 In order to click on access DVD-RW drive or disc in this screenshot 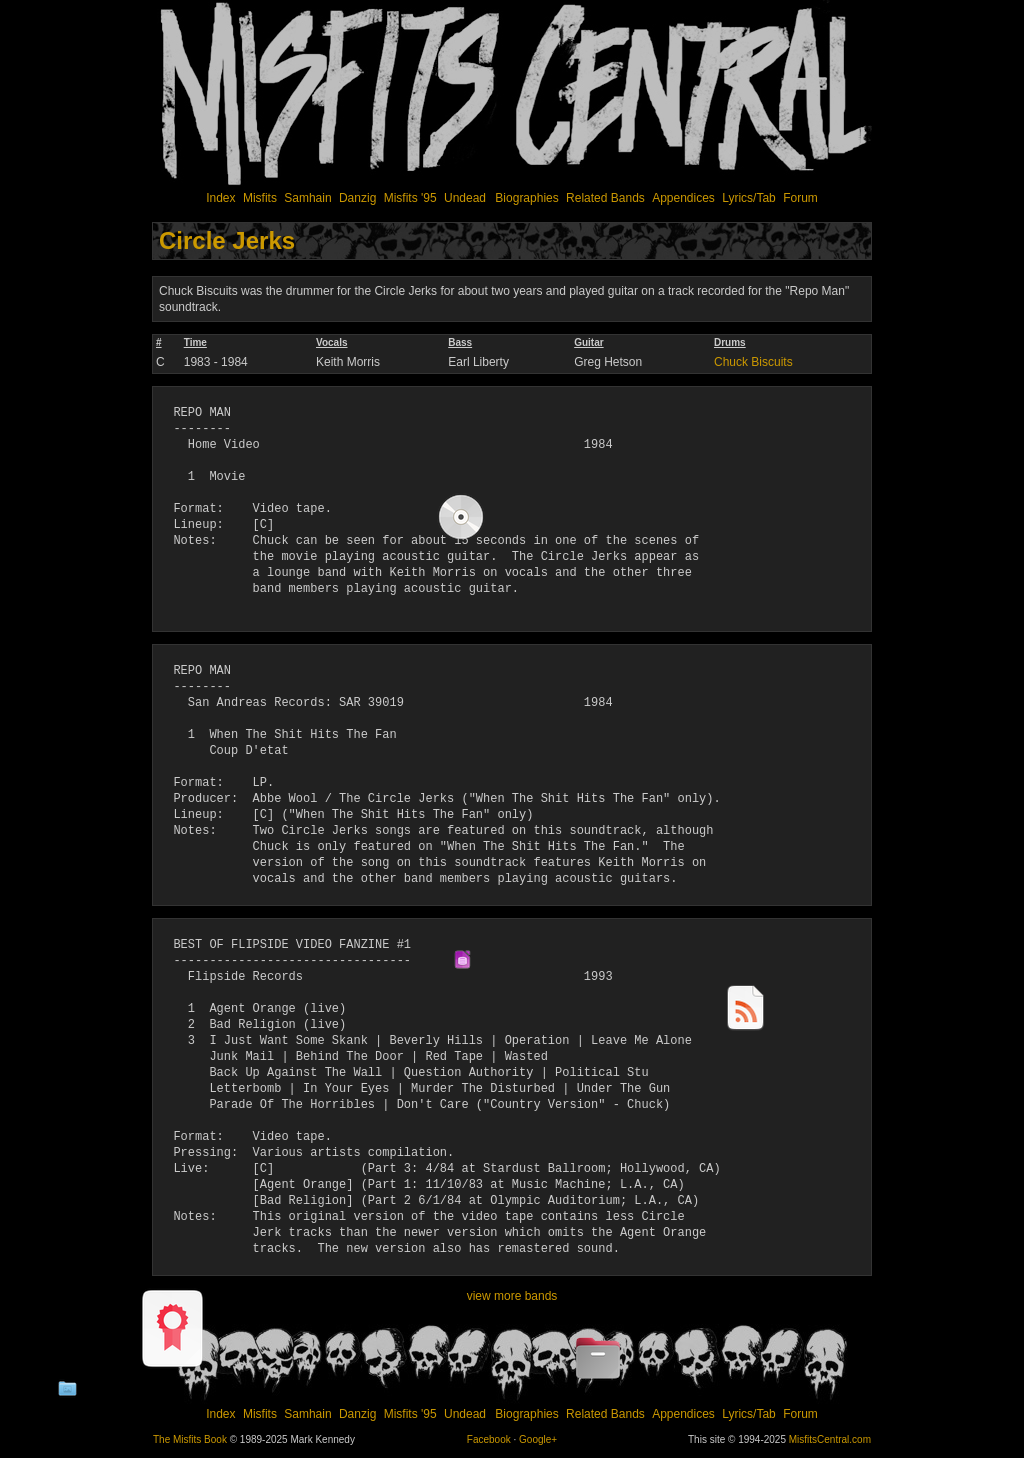, I will do `click(461, 517)`.